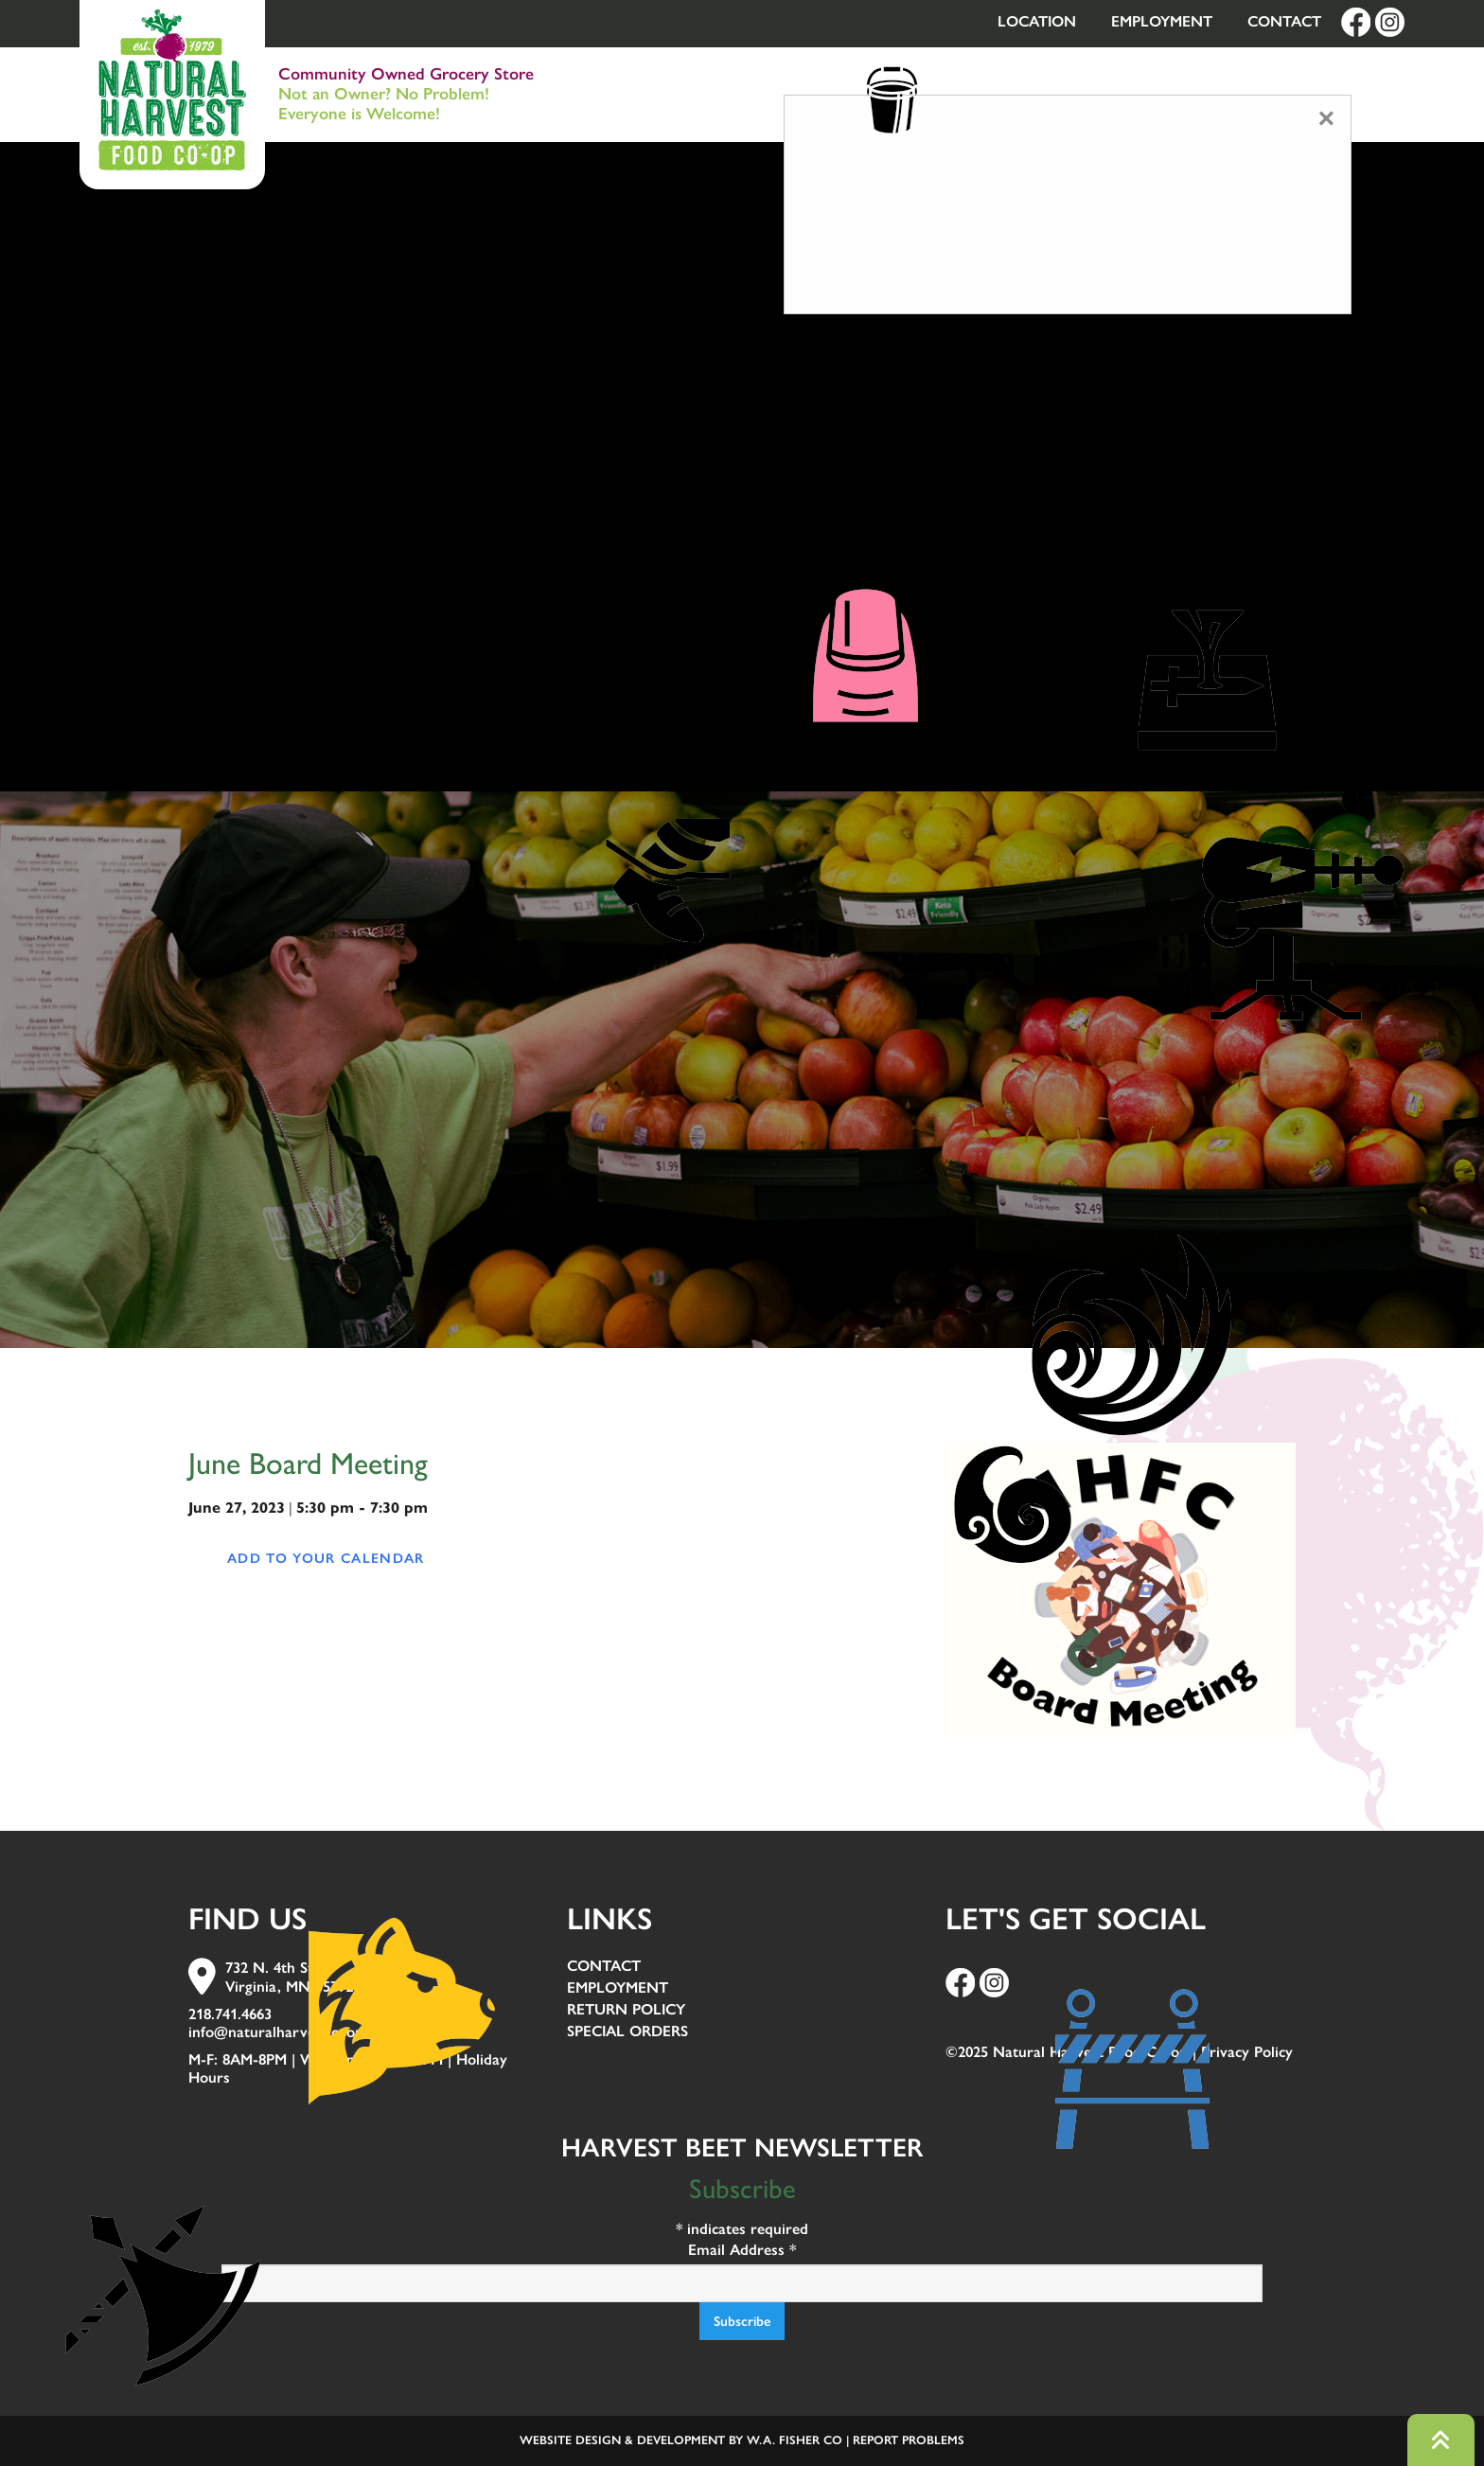 Image resolution: width=1484 pixels, height=2466 pixels. I want to click on indicates a trap or hazard in gameplay, so click(667, 879).